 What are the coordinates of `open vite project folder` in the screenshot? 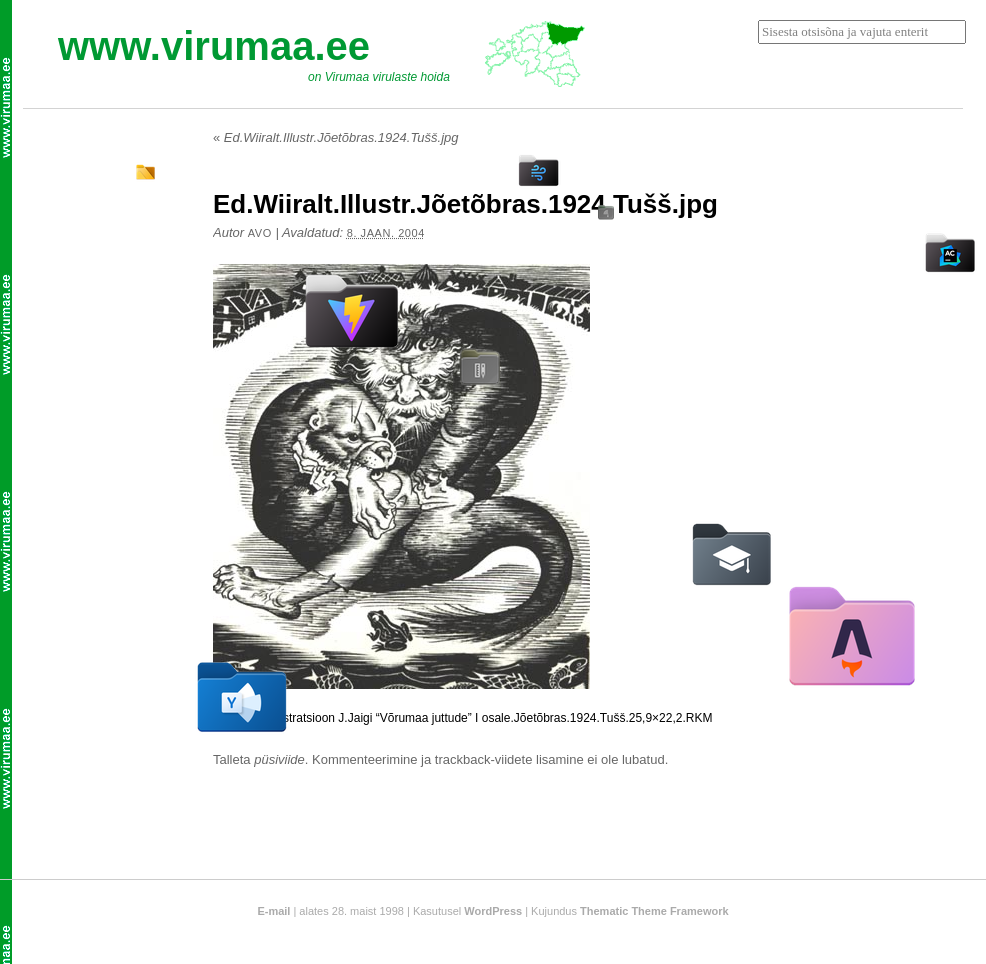 It's located at (351, 313).